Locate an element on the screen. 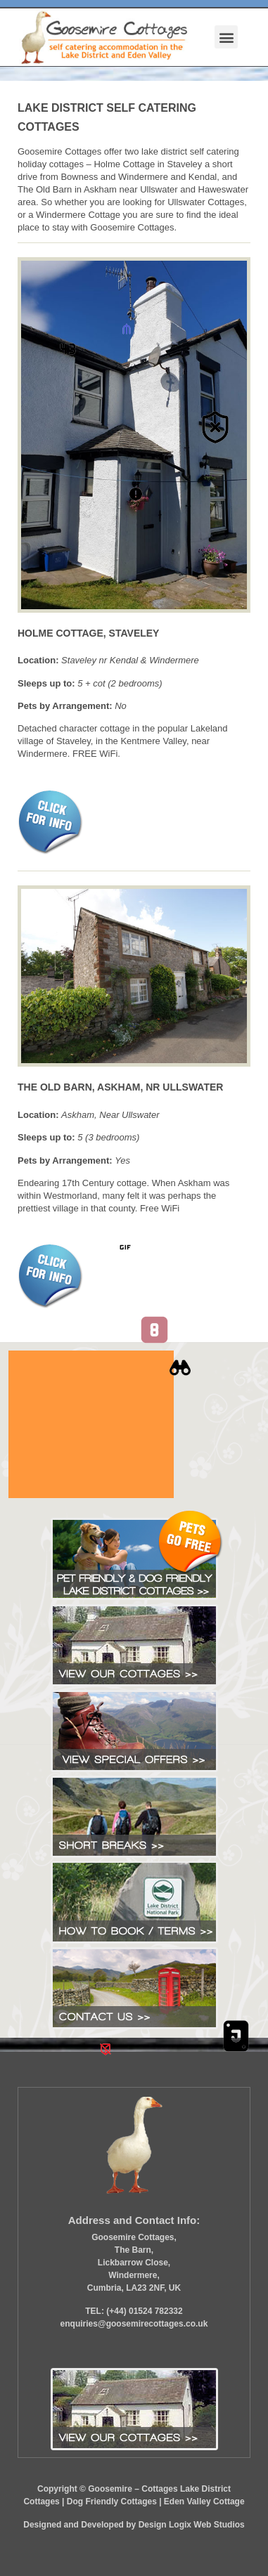 The height and width of the screenshot is (2576, 268). indicates an error or problem has occurred is located at coordinates (136, 494).